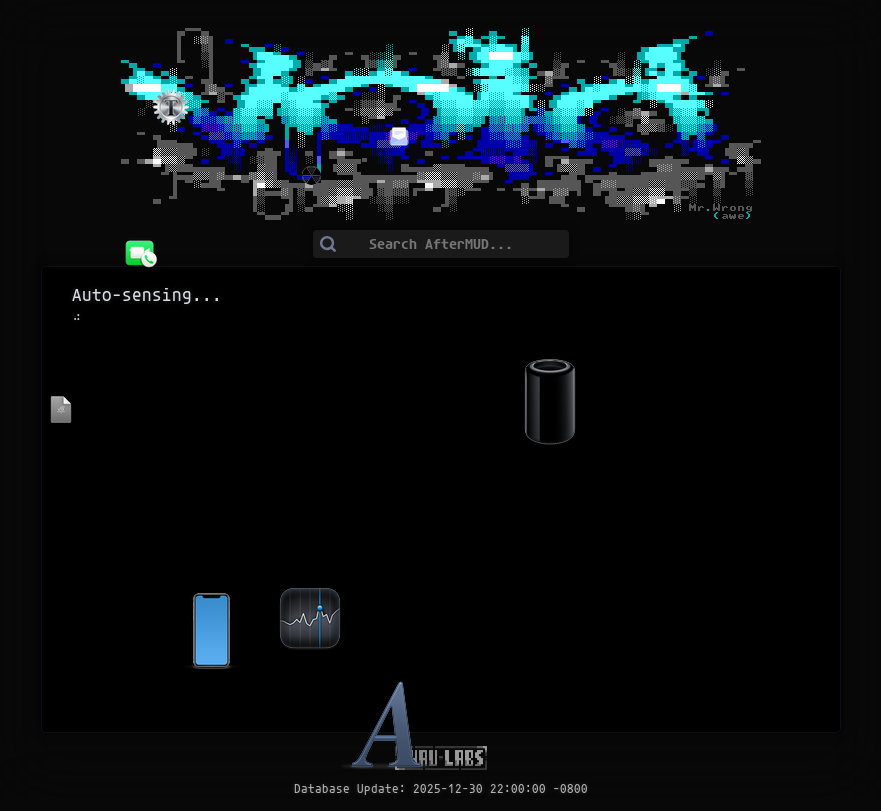 The width and height of the screenshot is (881, 811). Describe the element at coordinates (140, 253) in the screenshot. I see `open FaceTime to start a video or audio call` at that location.